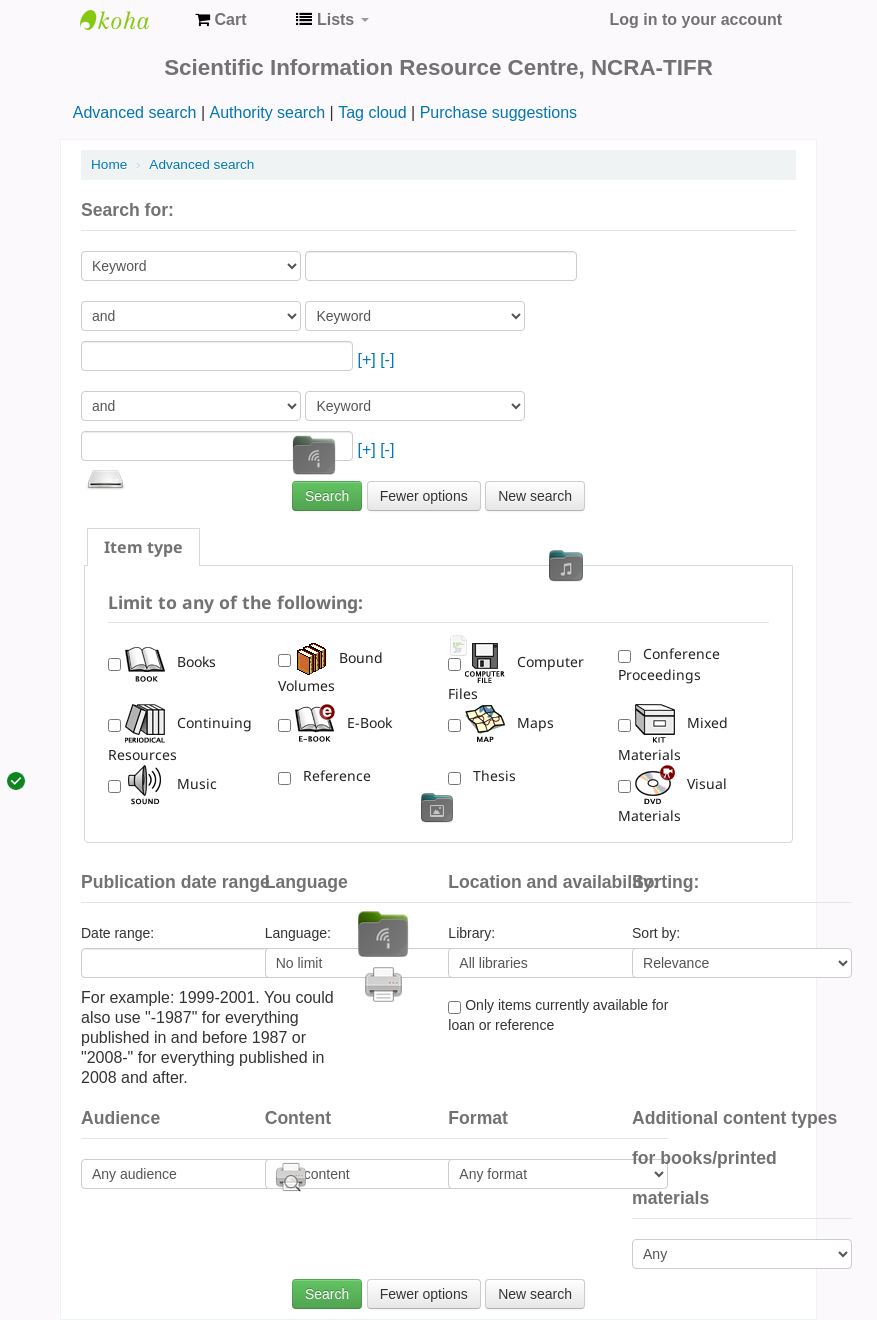  Describe the element at coordinates (105, 479) in the screenshot. I see `access removable storage device` at that location.